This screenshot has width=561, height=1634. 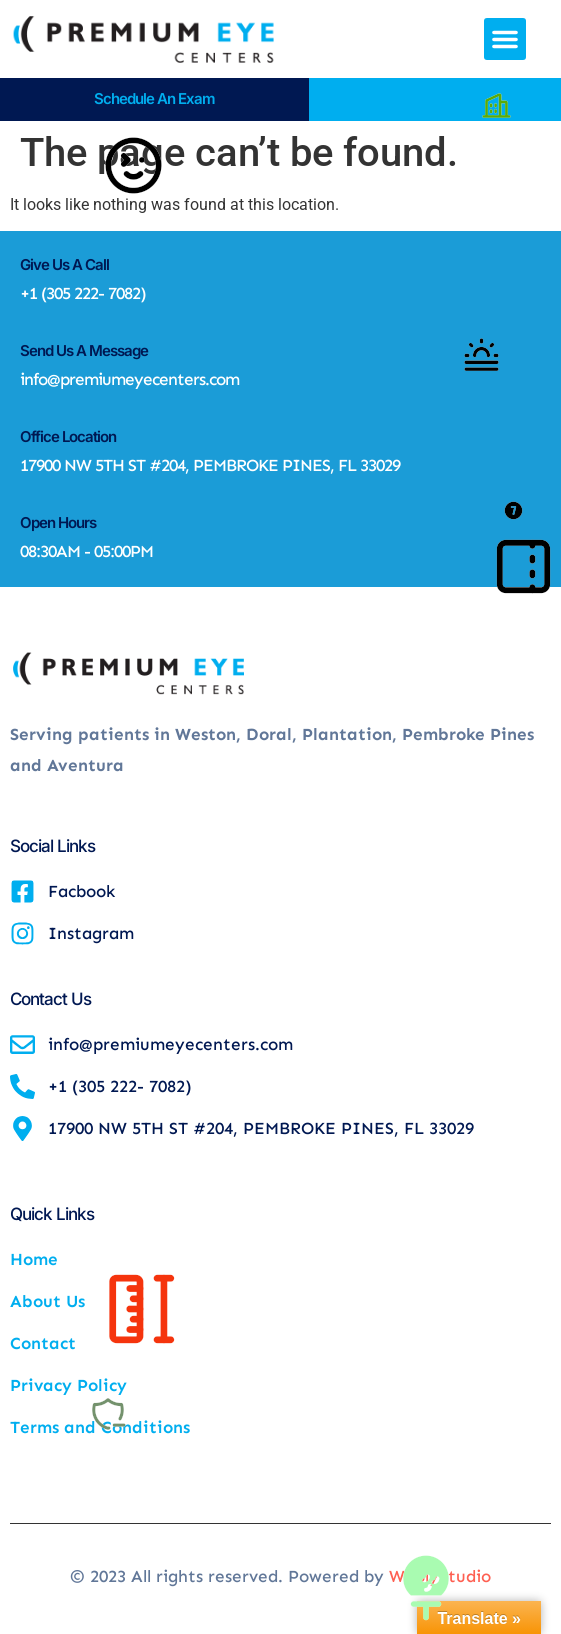 What do you see at coordinates (481, 355) in the screenshot?
I see `indicates hazy or foggy weather conditions` at bounding box center [481, 355].